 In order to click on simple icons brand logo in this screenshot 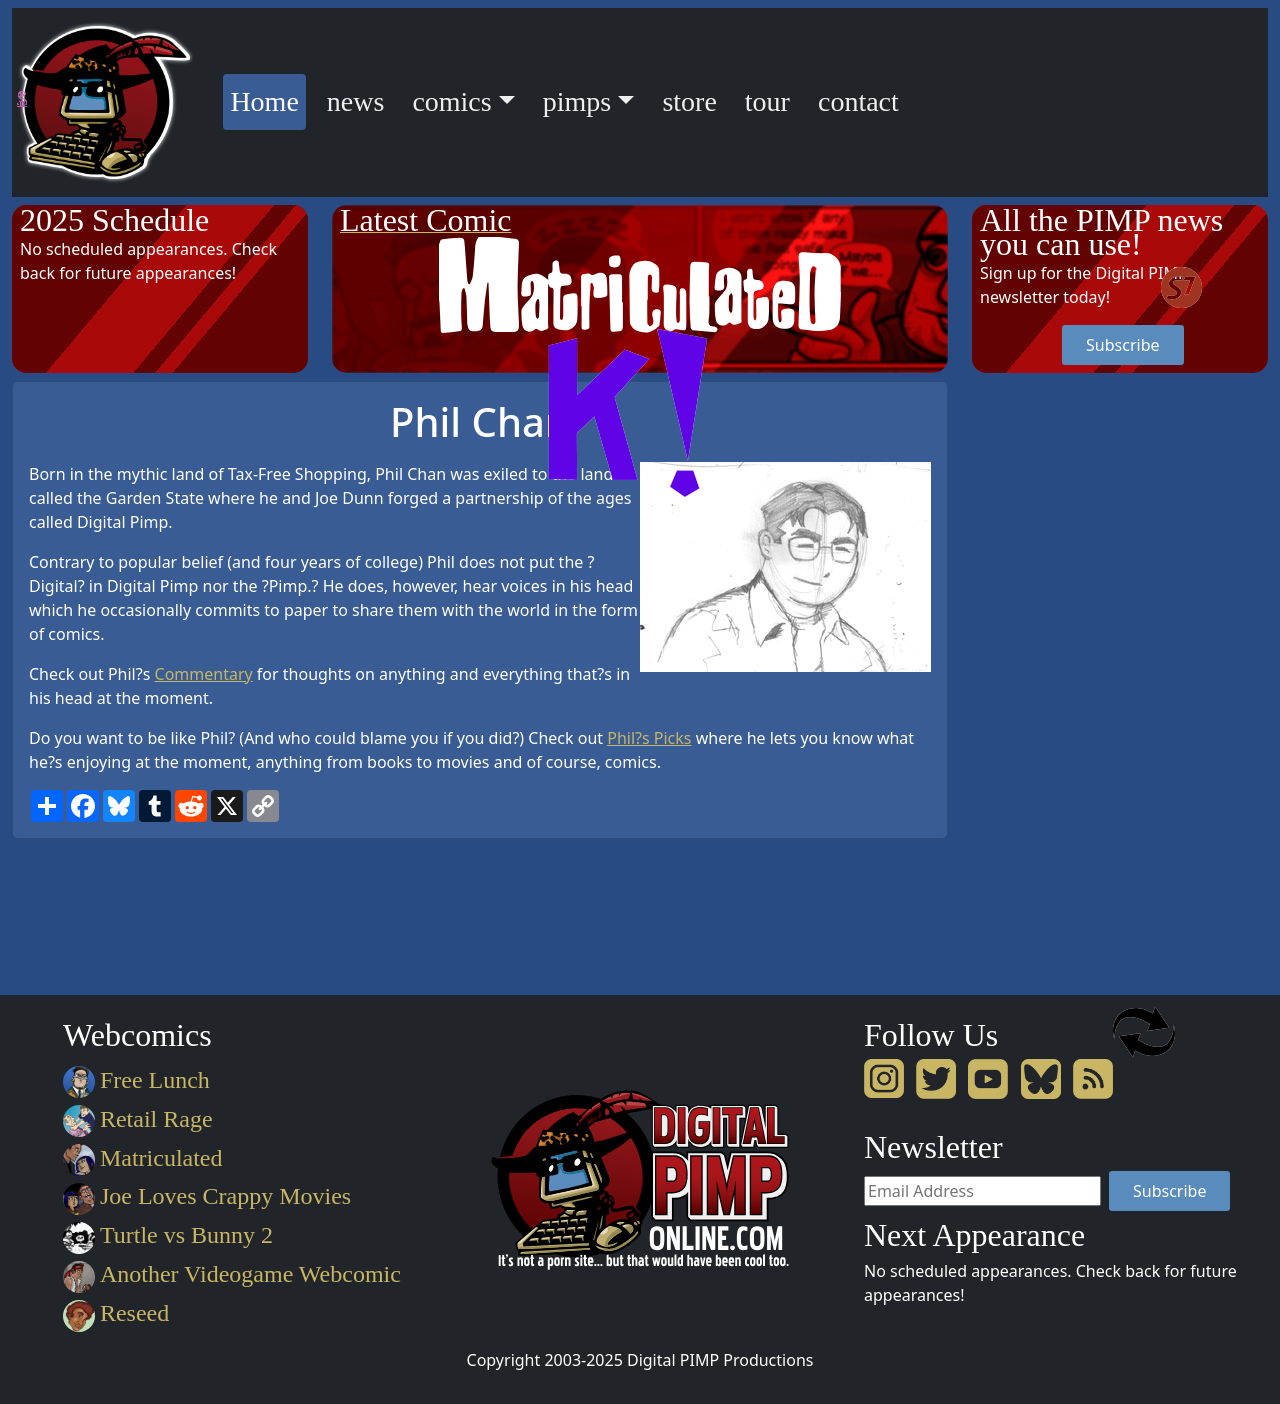, I will do `click(22, 99)`.